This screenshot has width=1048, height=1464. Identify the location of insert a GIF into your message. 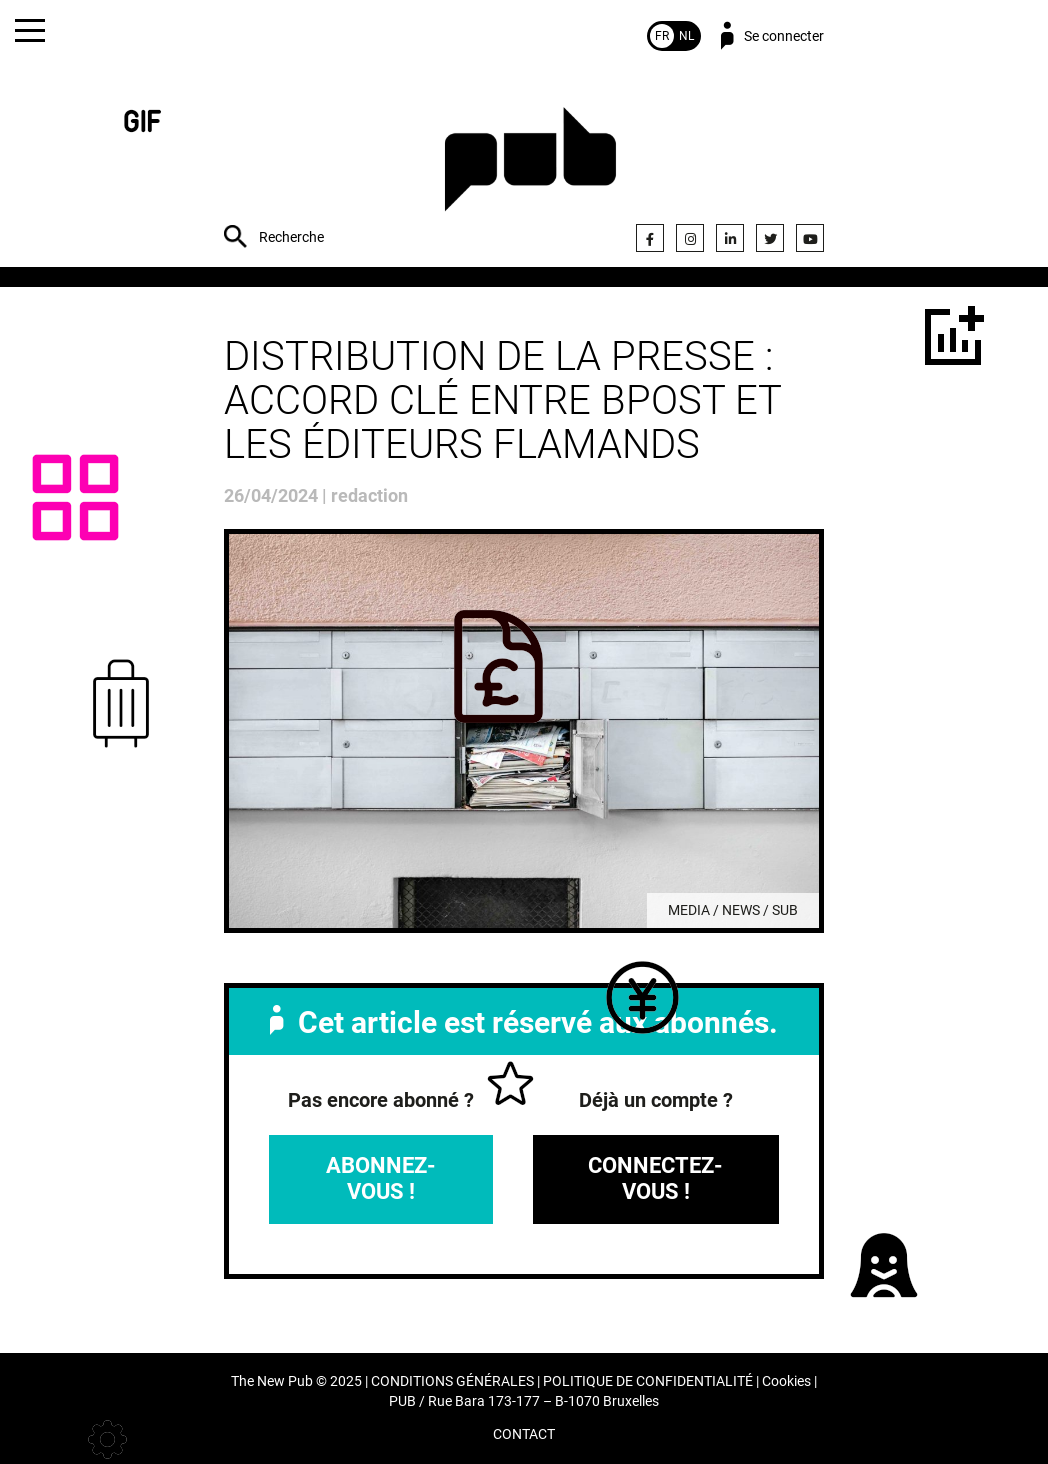
(142, 121).